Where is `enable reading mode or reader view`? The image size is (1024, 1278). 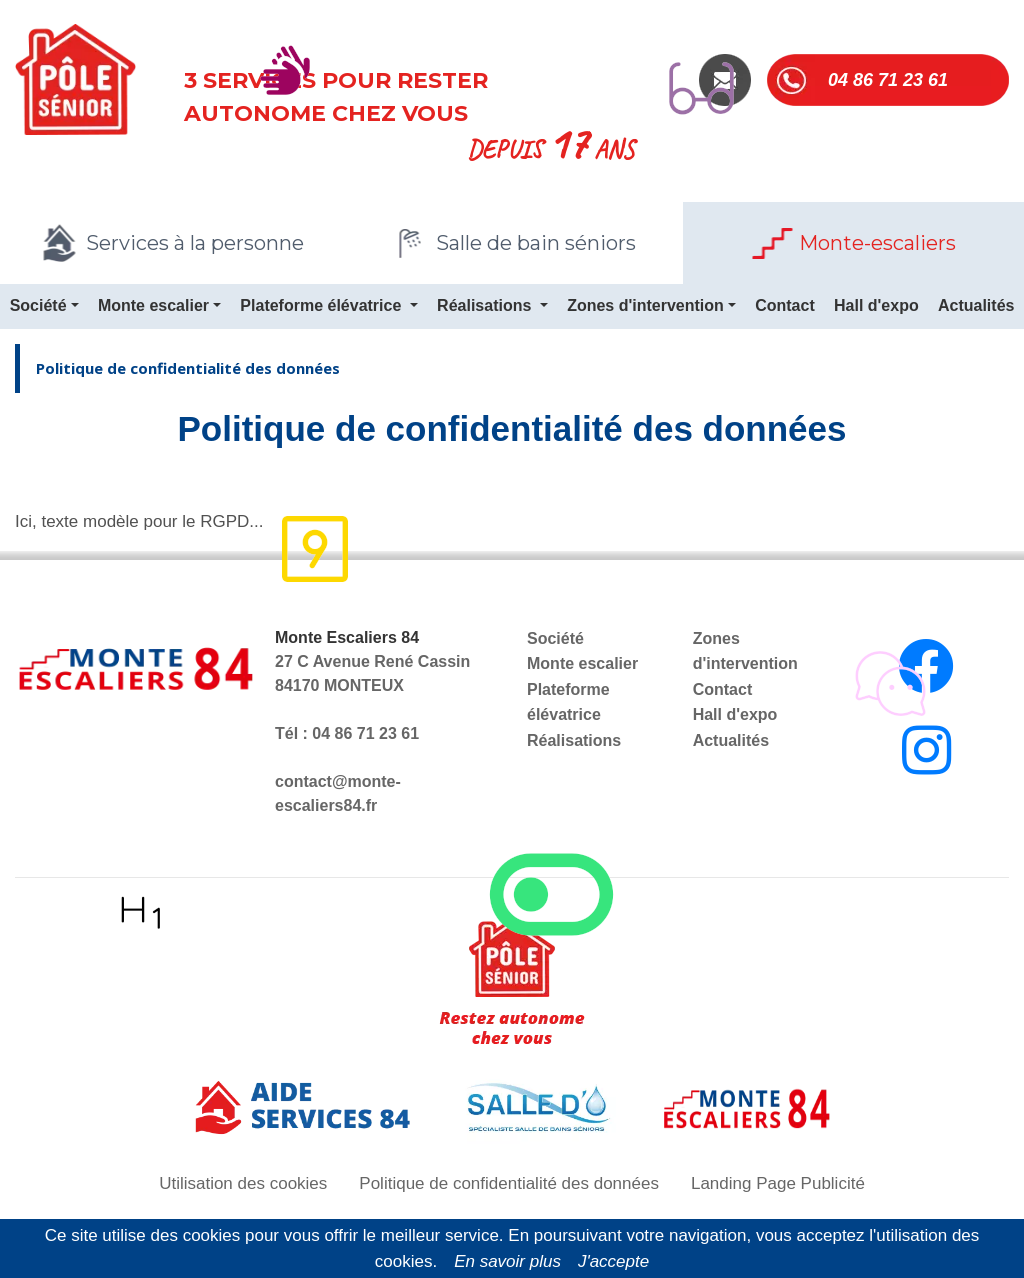
enable reading mode or reader view is located at coordinates (701, 89).